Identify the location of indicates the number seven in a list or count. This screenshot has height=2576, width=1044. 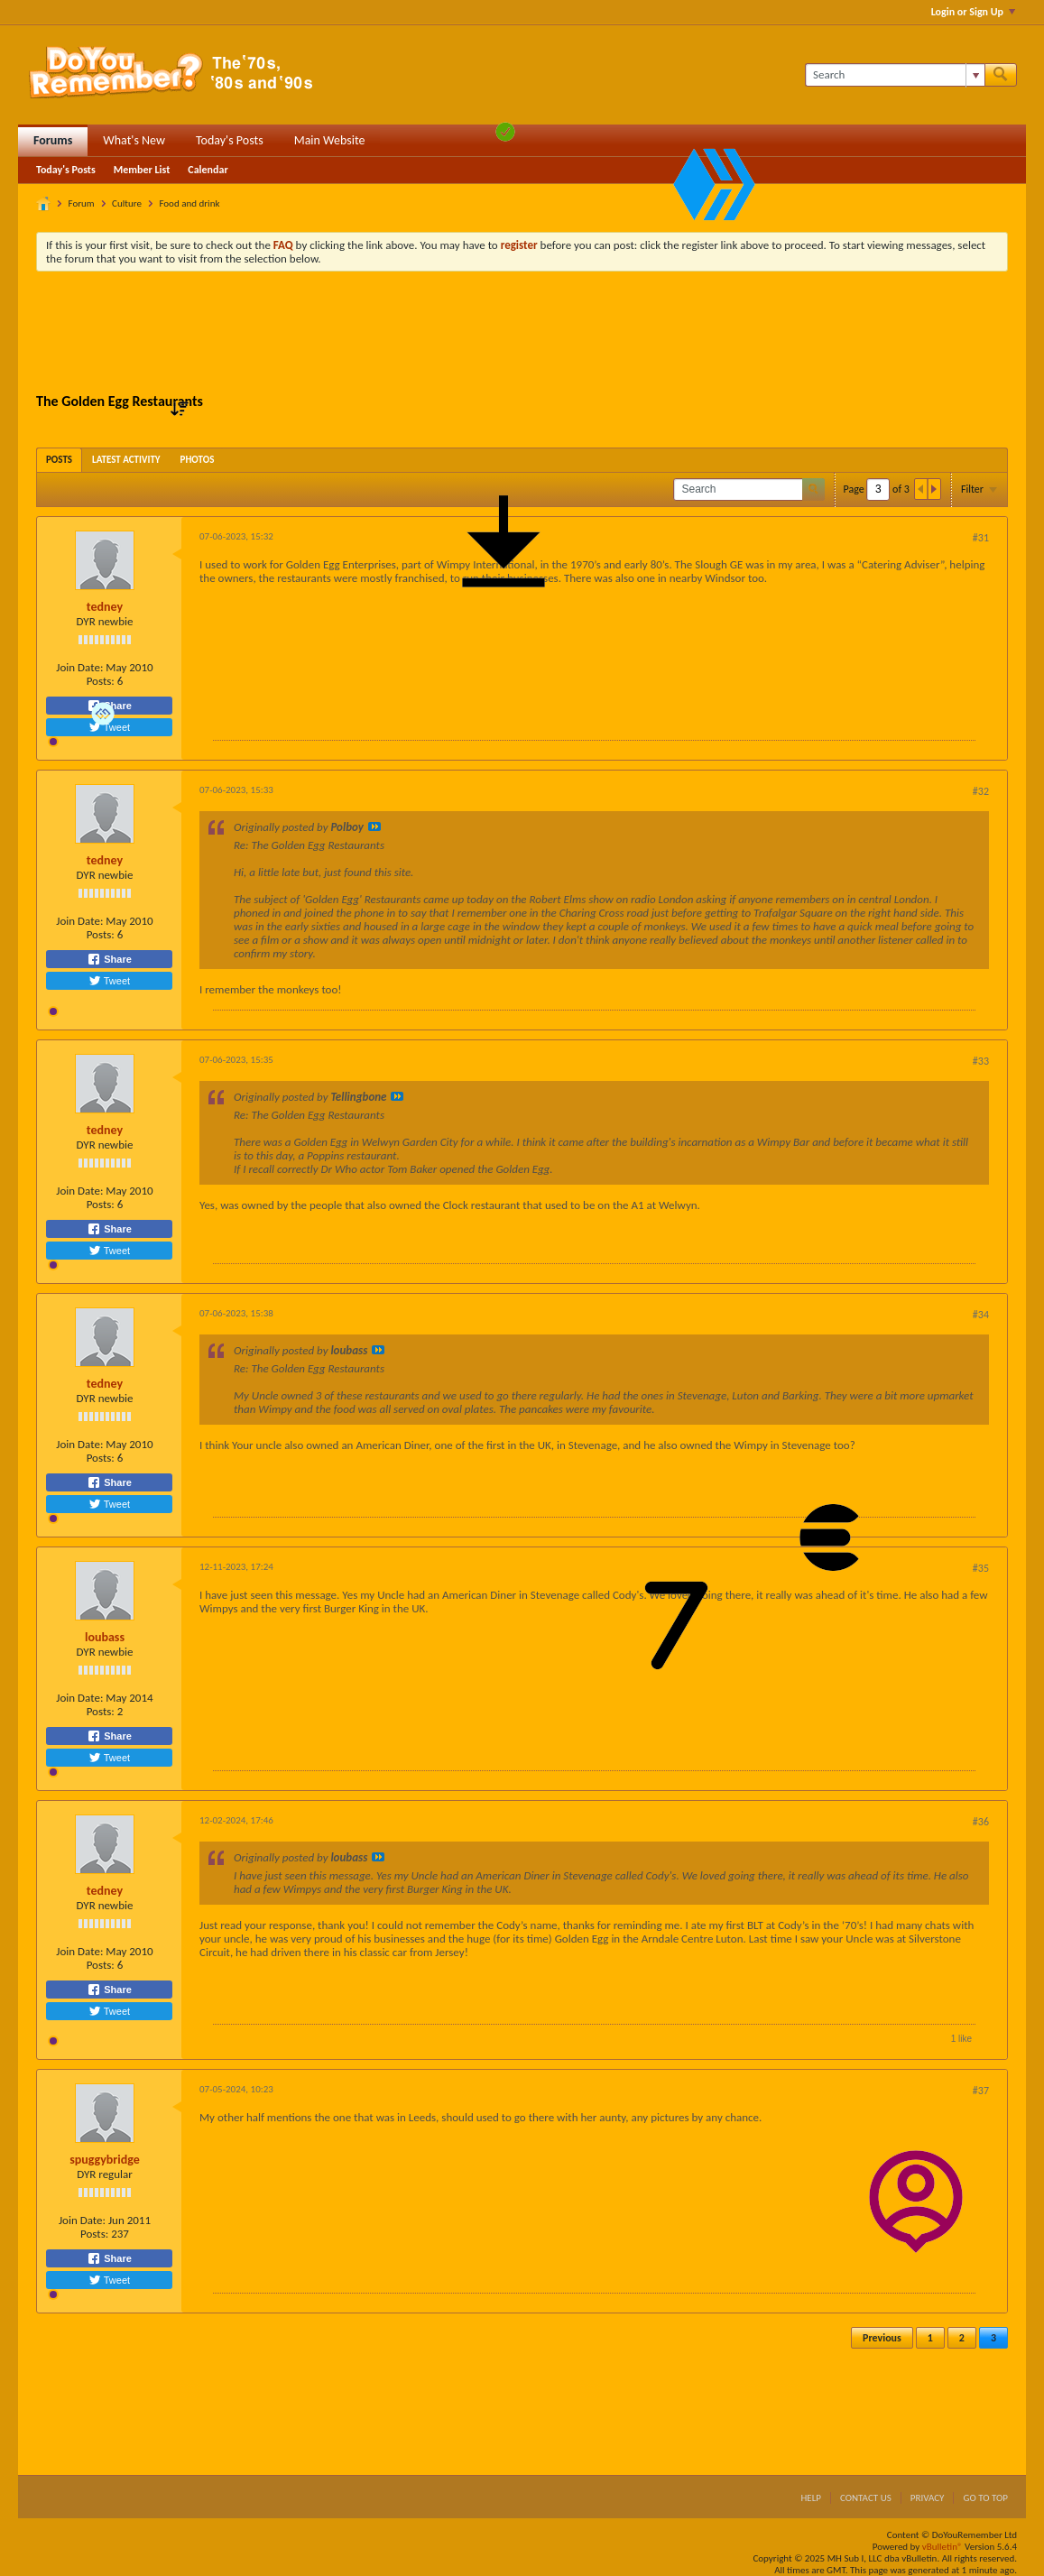
(676, 1625).